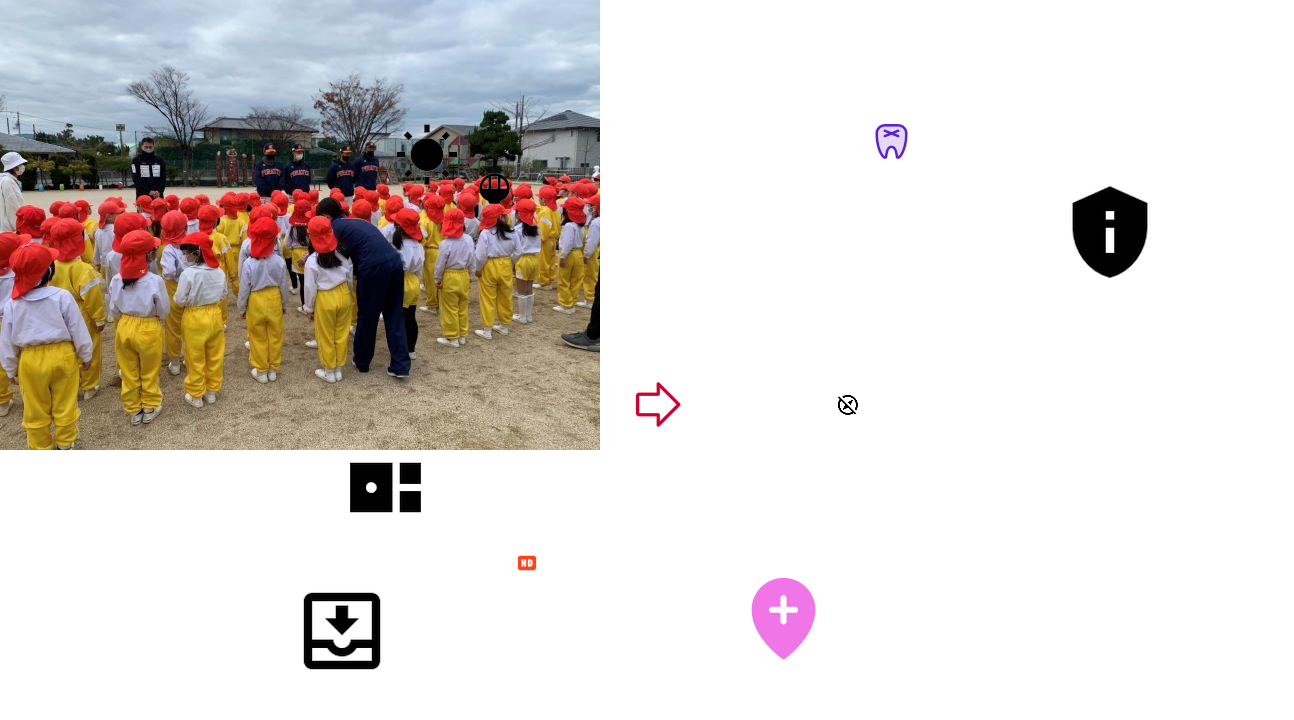 The height and width of the screenshot is (720, 1294). I want to click on navigate to the next item or step, so click(656, 404).